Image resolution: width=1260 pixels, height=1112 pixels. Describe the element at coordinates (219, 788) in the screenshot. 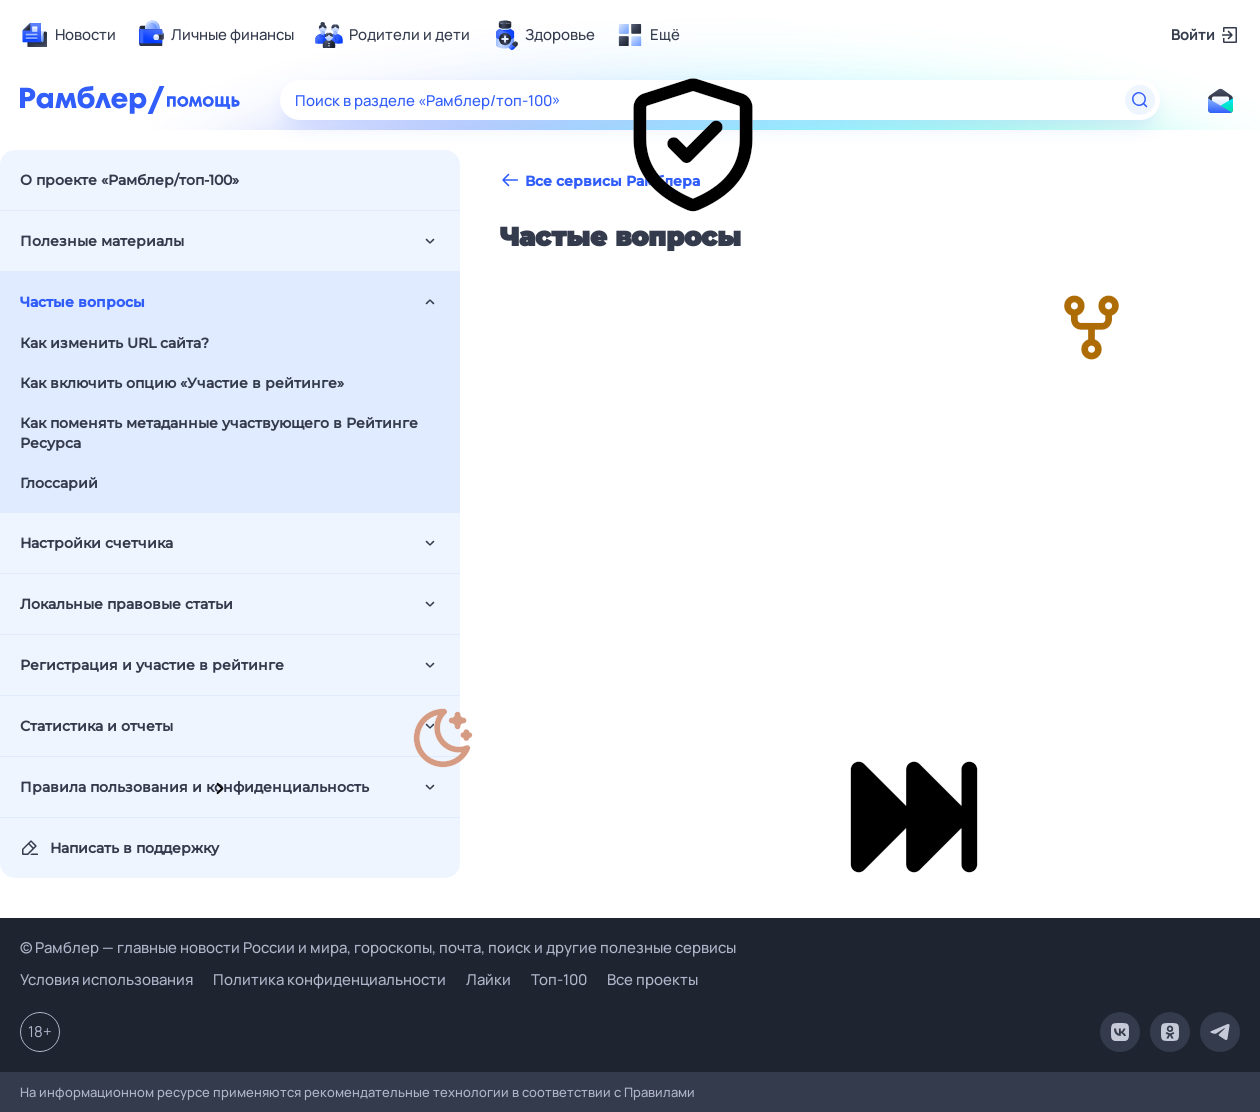

I see `navigate to the next item or page` at that location.